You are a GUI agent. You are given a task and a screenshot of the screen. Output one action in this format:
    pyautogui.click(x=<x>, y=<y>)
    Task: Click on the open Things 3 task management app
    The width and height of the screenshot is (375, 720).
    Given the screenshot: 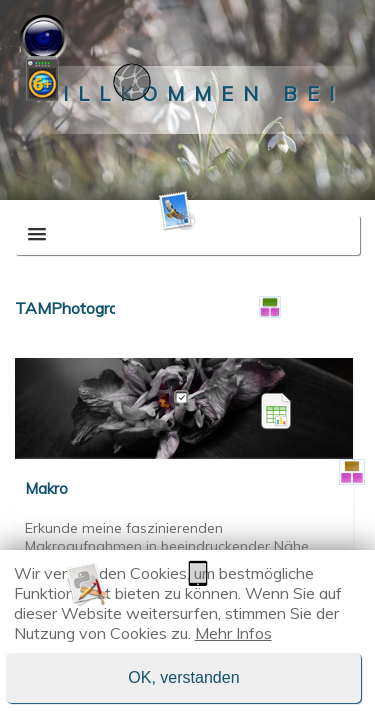 What is the action you would take?
    pyautogui.click(x=181, y=398)
    